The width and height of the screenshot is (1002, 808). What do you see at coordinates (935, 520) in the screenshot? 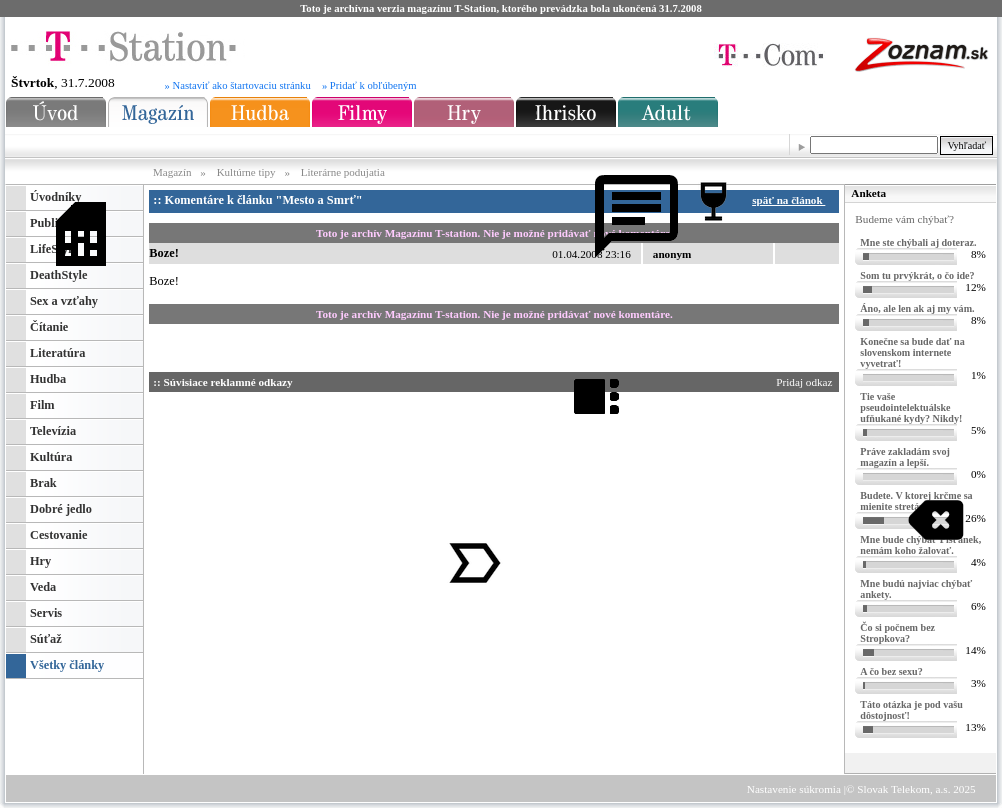
I see `delete the previous character` at bounding box center [935, 520].